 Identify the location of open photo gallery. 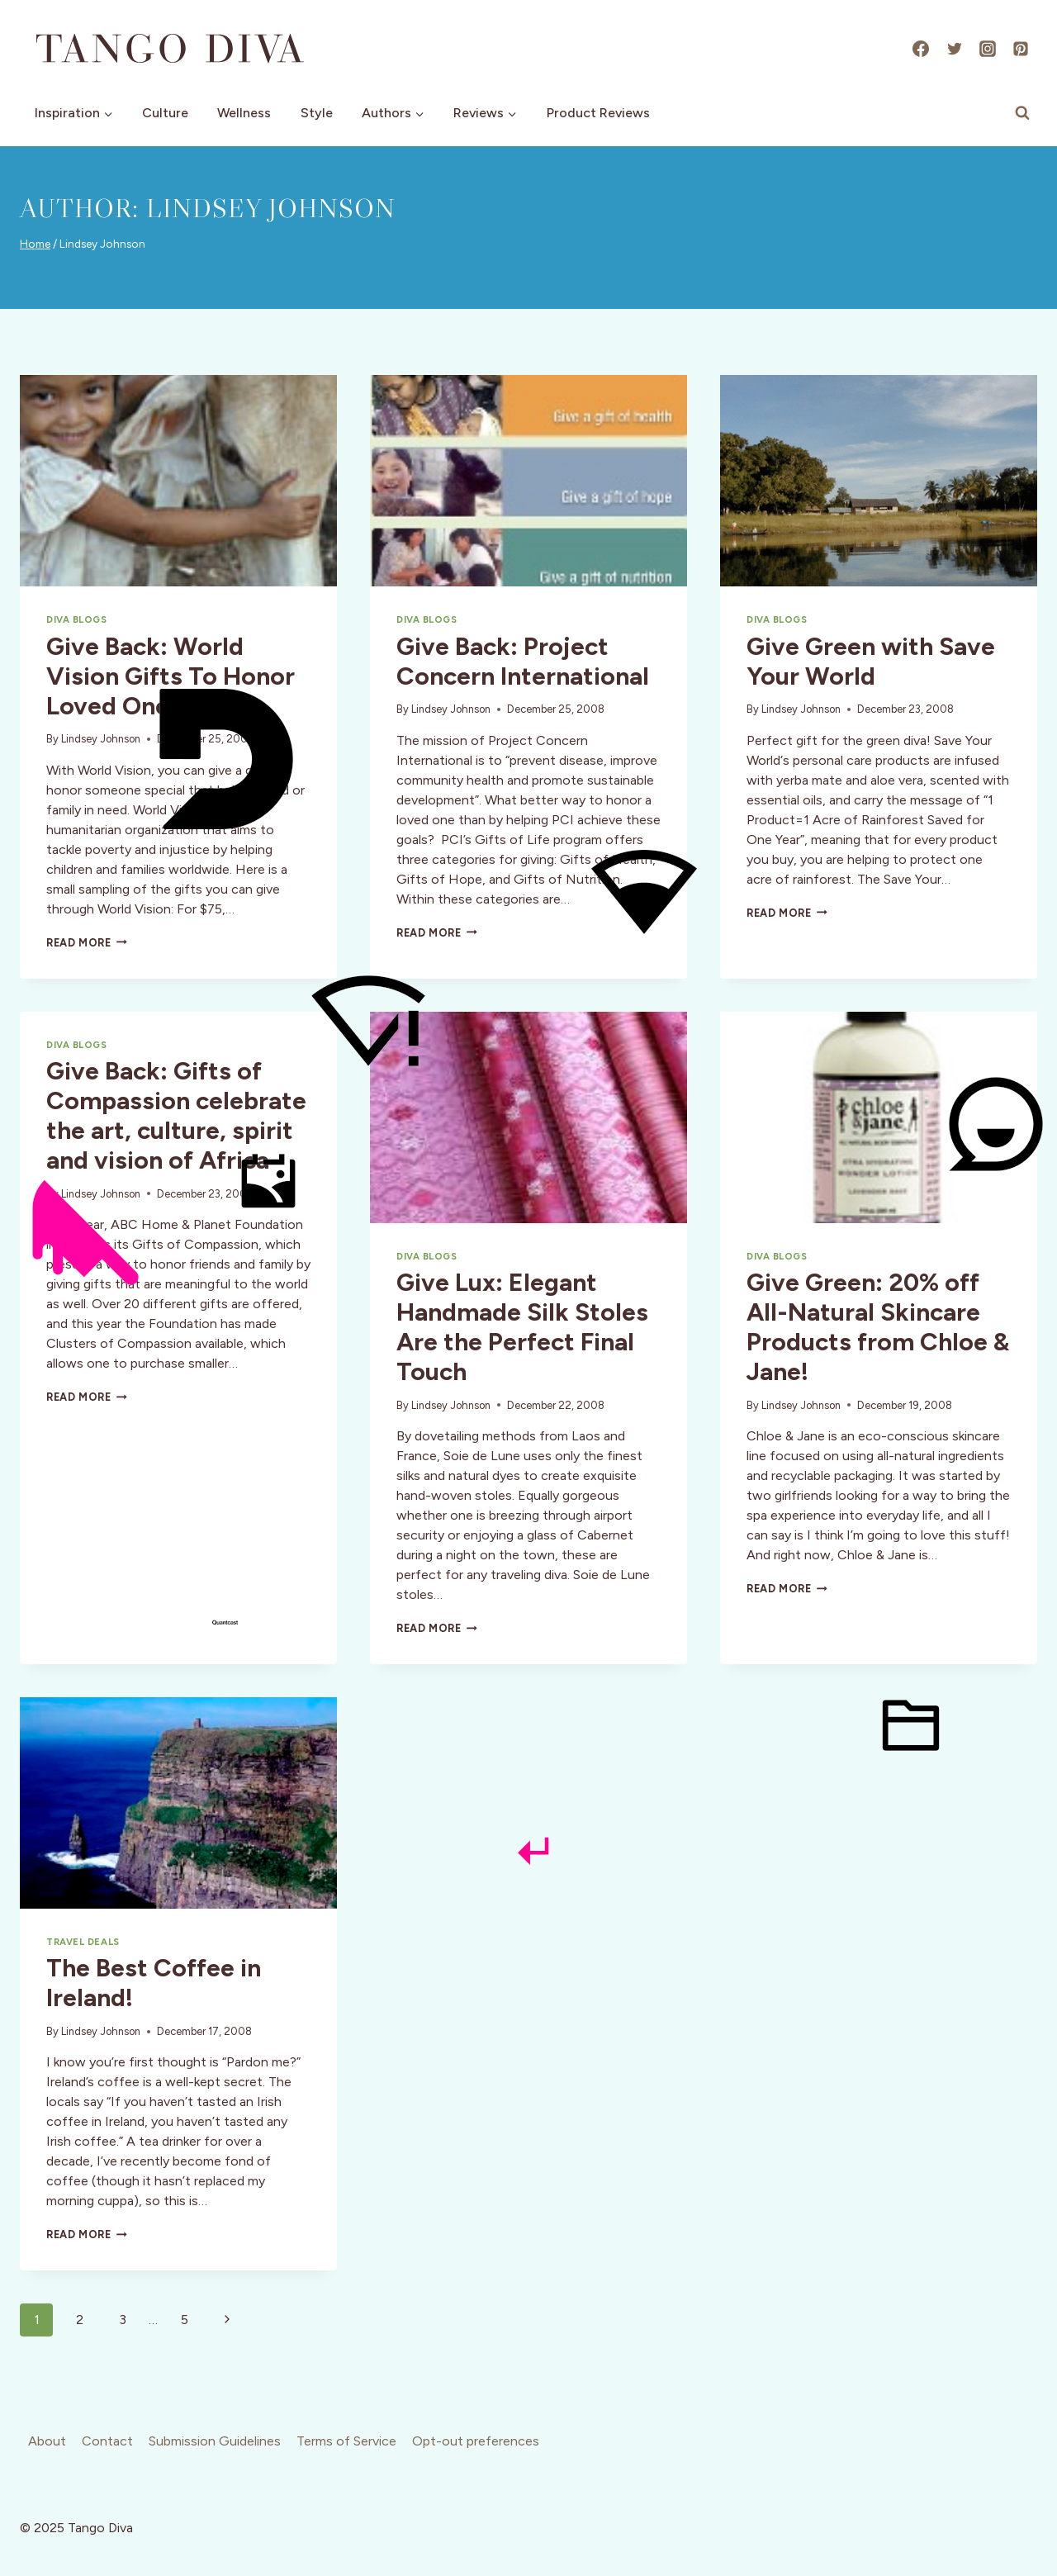
(268, 1184).